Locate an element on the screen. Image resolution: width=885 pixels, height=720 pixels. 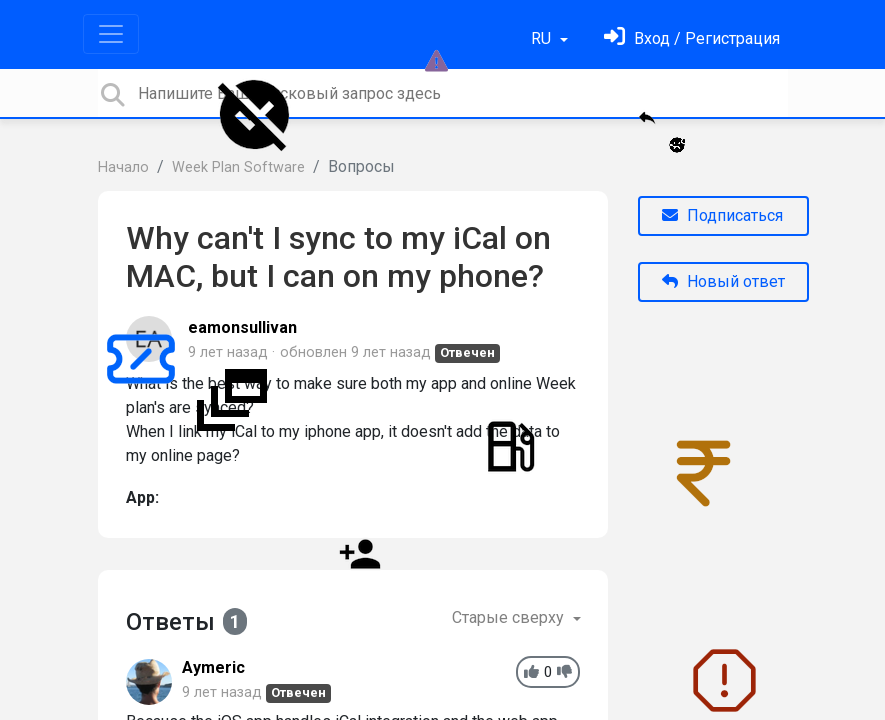
reply to a message is located at coordinates (647, 117).